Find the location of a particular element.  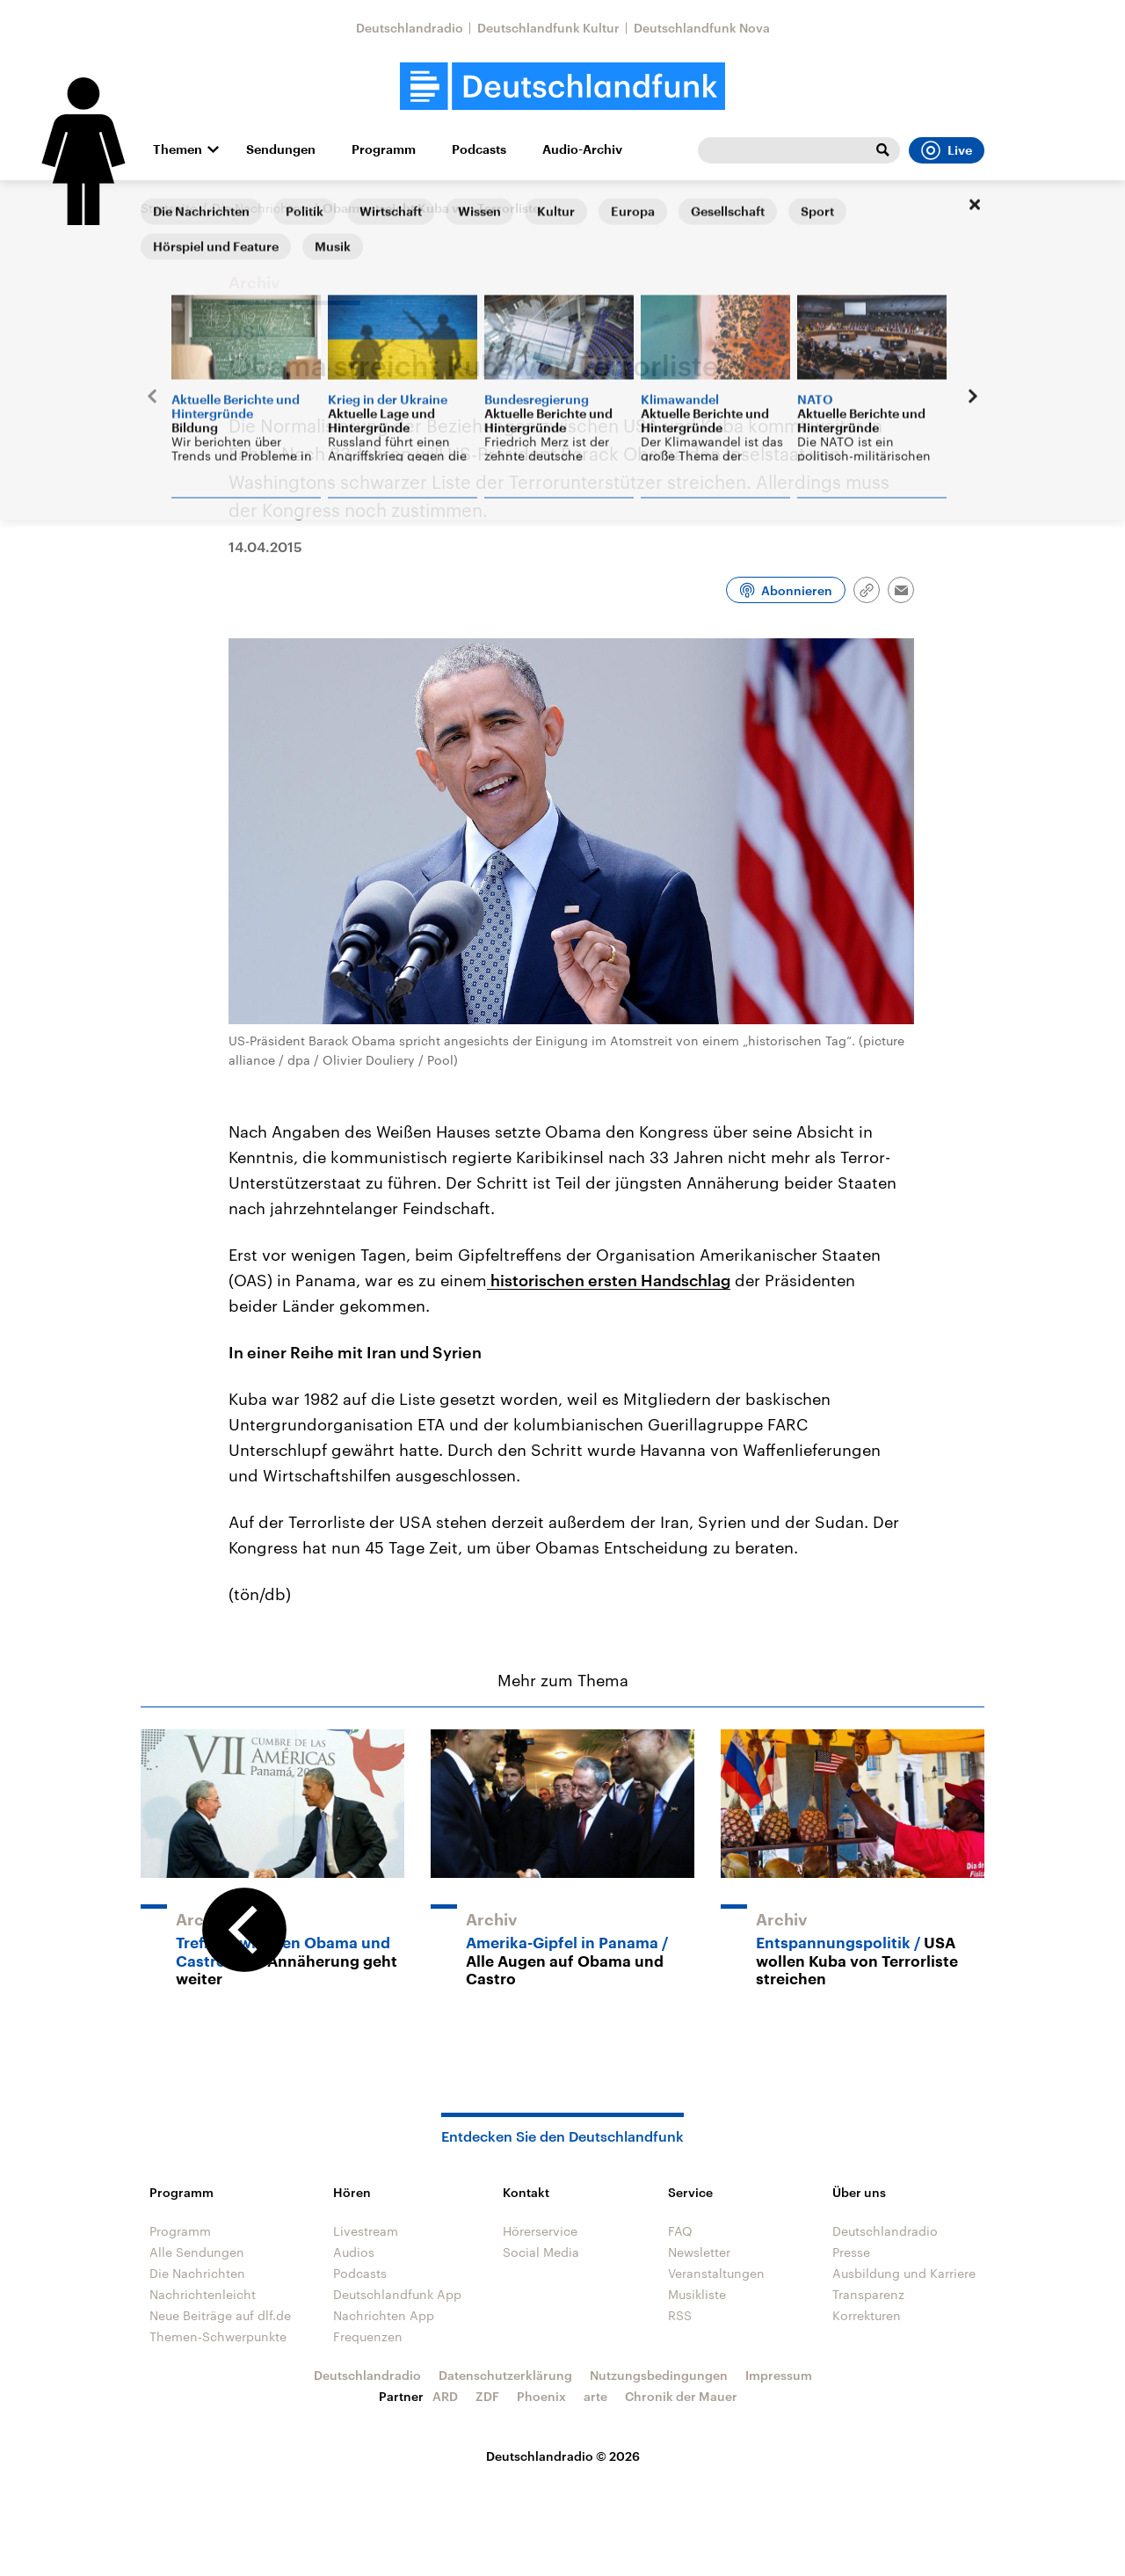

indicates women's restroom or facilities is located at coordinates (83, 151).